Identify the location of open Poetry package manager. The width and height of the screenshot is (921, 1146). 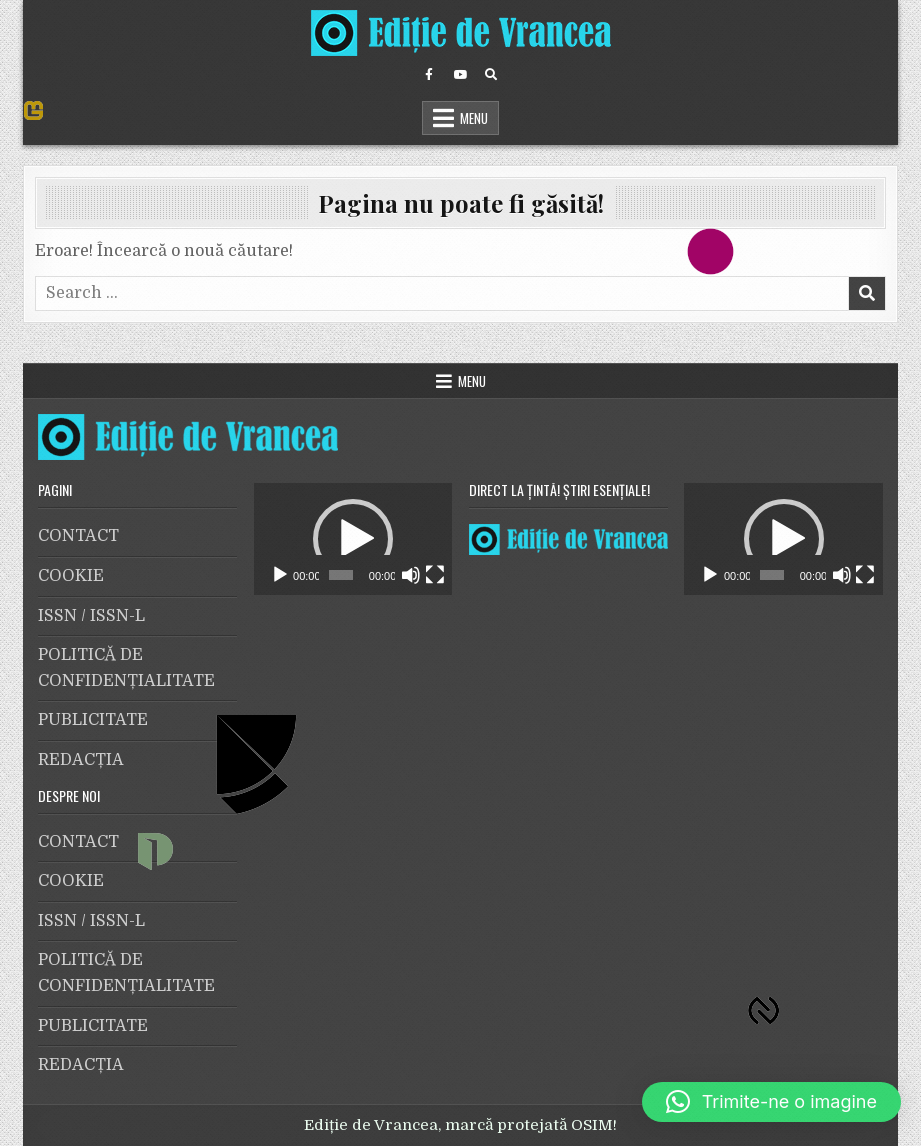
(256, 764).